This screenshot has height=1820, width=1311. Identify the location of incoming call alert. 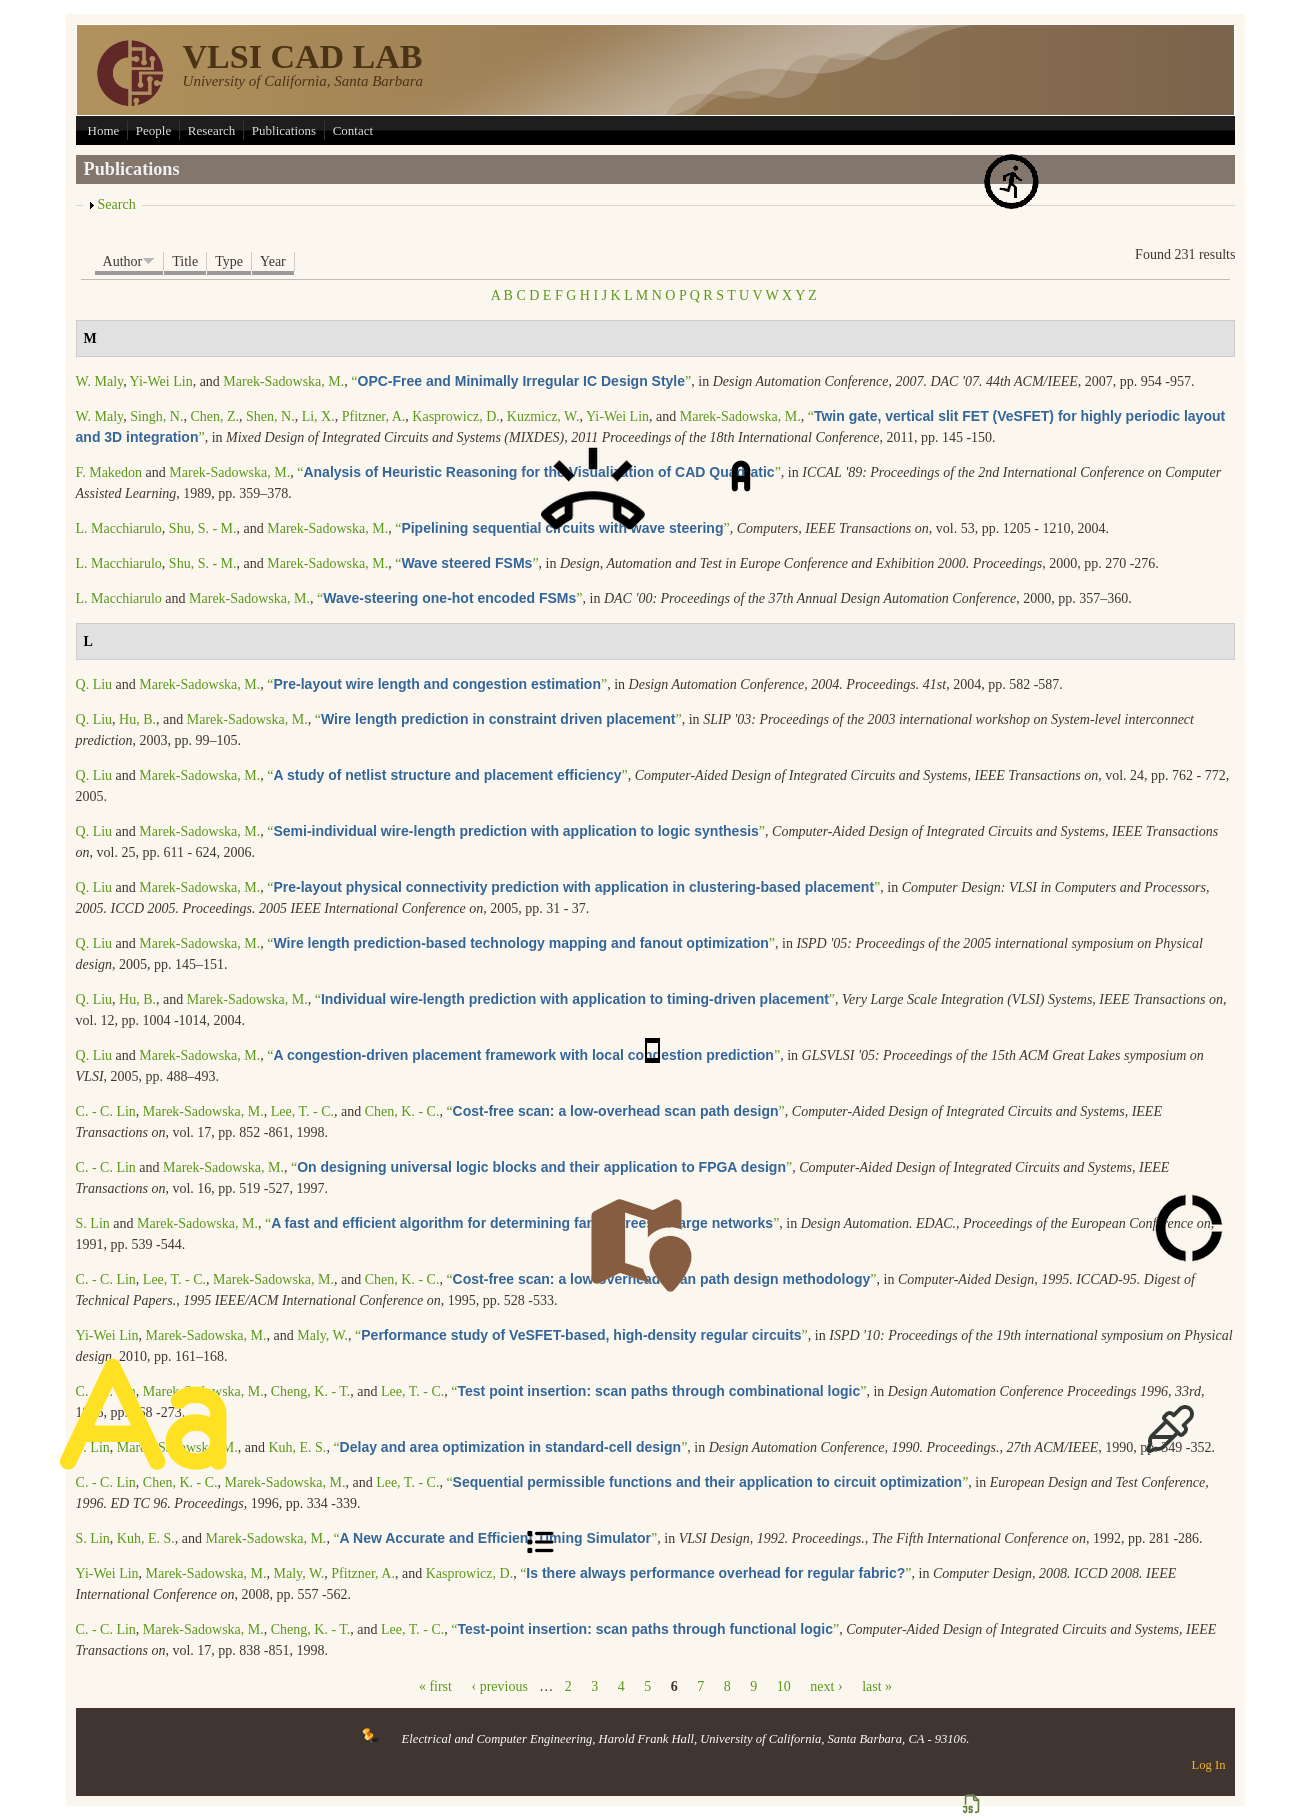
(593, 491).